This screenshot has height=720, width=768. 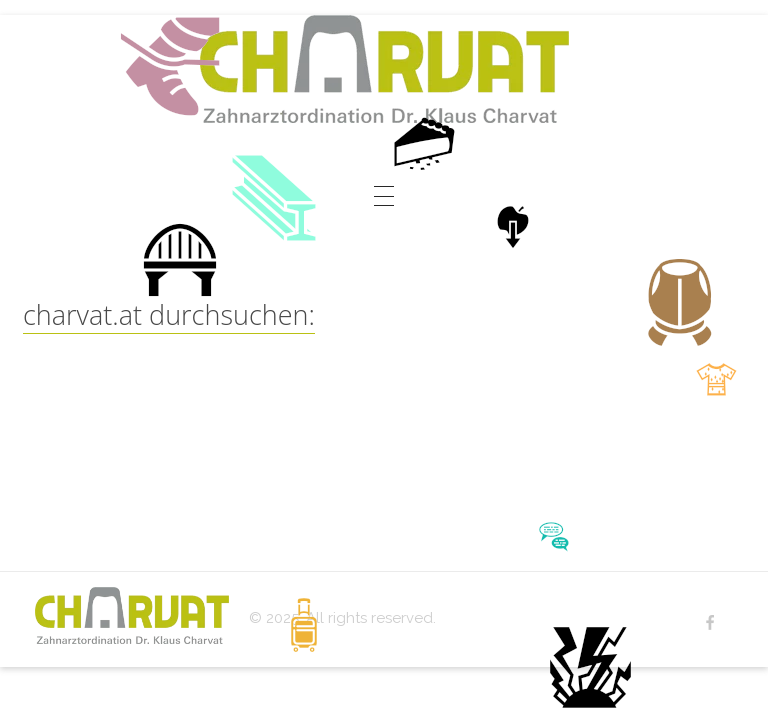 What do you see at coordinates (180, 260) in the screenshot?
I see `navigate to bridges or infrastructure on a map` at bounding box center [180, 260].